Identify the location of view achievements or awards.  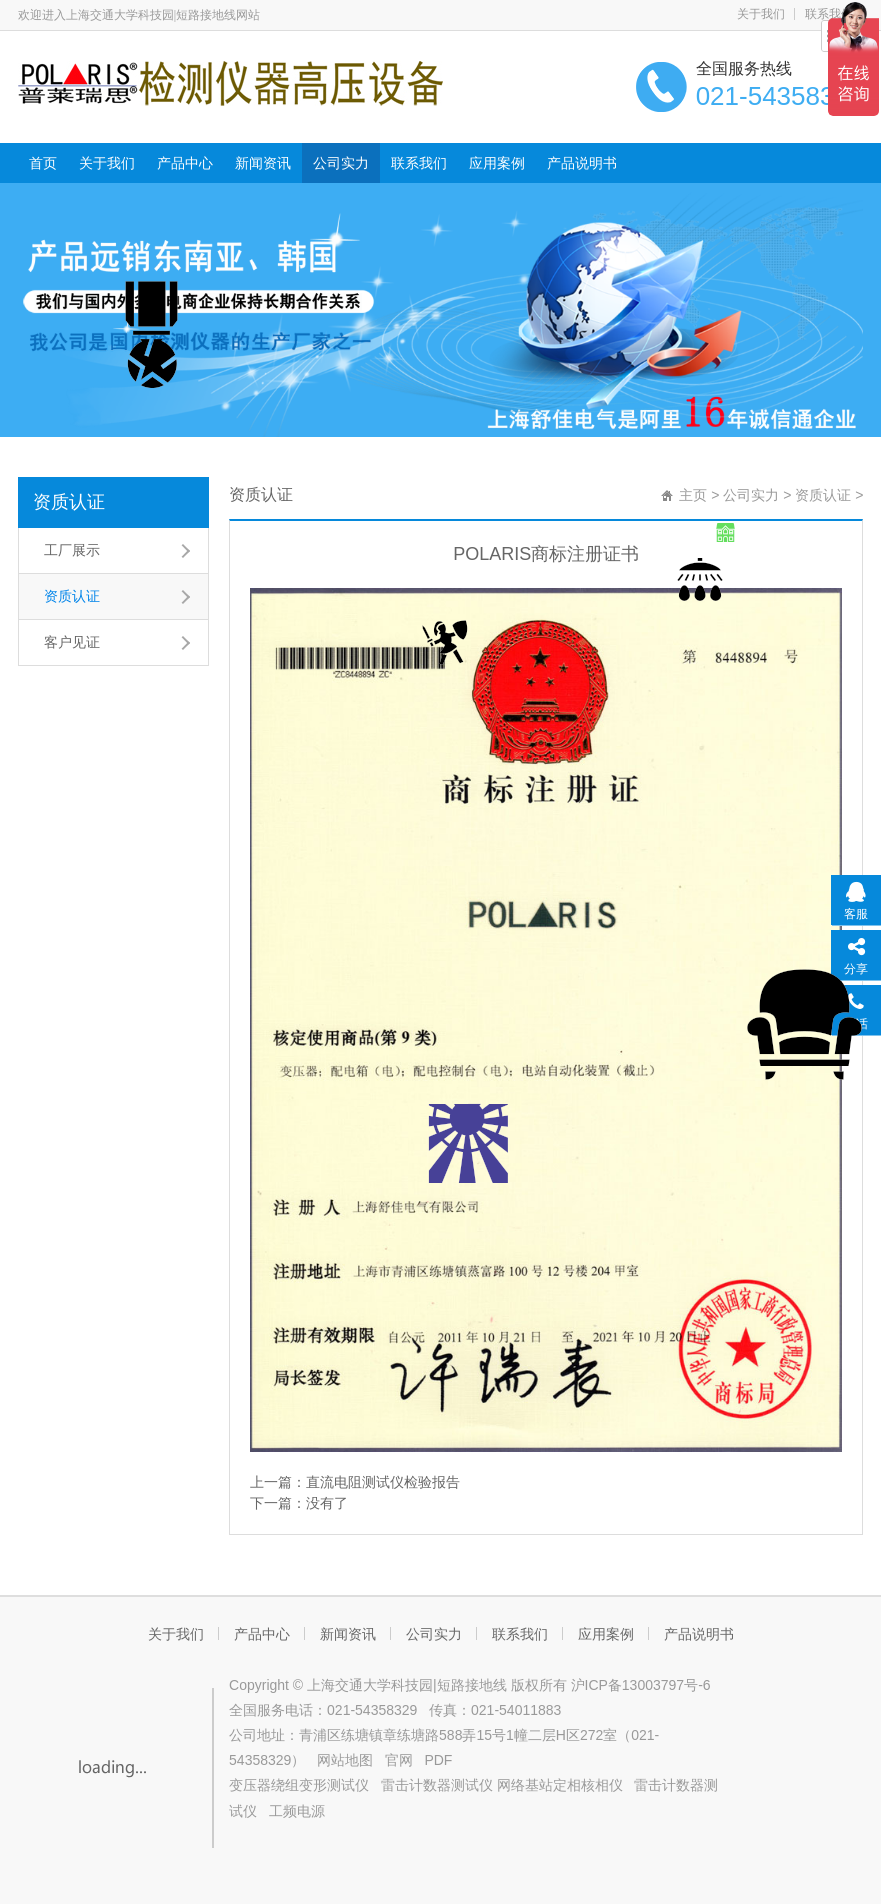
(151, 334).